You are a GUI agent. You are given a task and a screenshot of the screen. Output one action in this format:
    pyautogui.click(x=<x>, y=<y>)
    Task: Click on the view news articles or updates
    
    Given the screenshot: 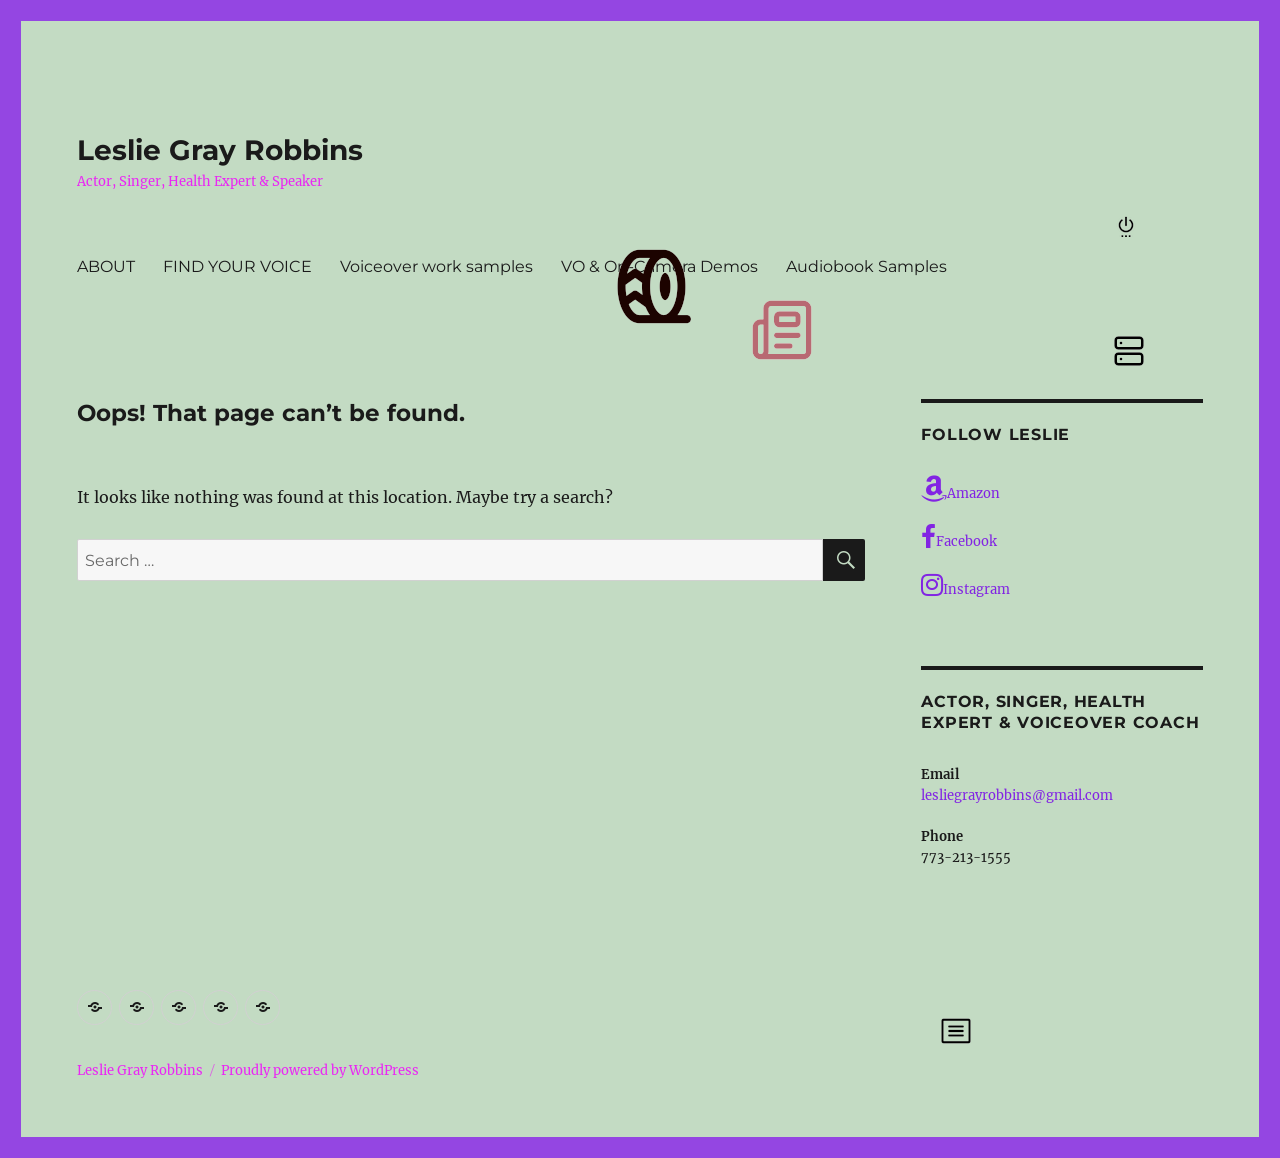 What is the action you would take?
    pyautogui.click(x=782, y=330)
    